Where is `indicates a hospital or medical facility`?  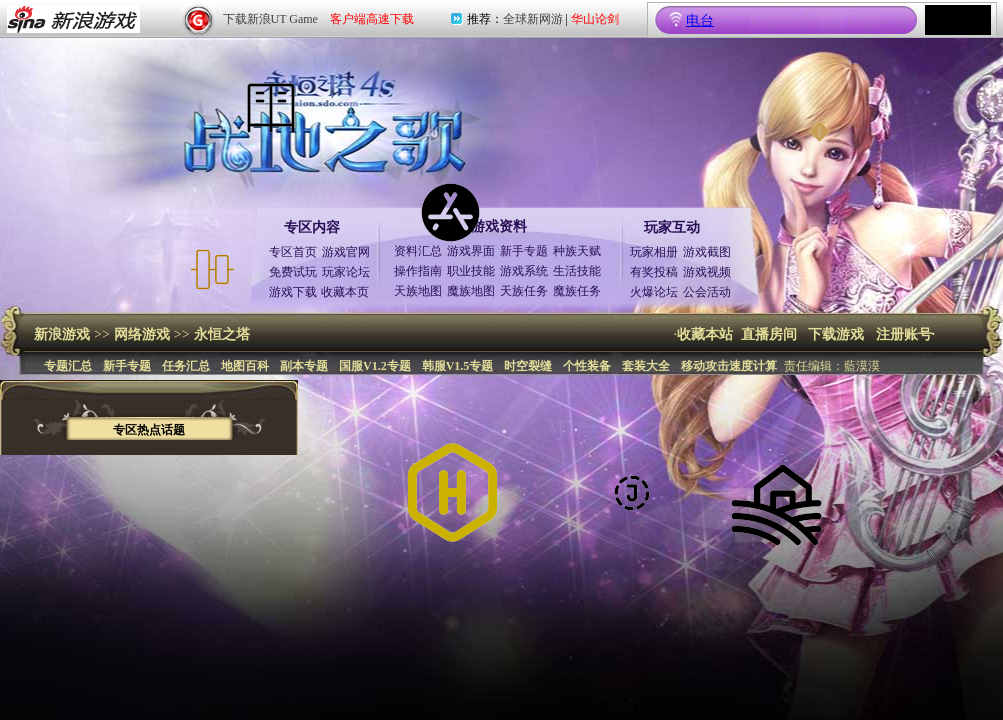
indicates a hospital or medical facility is located at coordinates (452, 492).